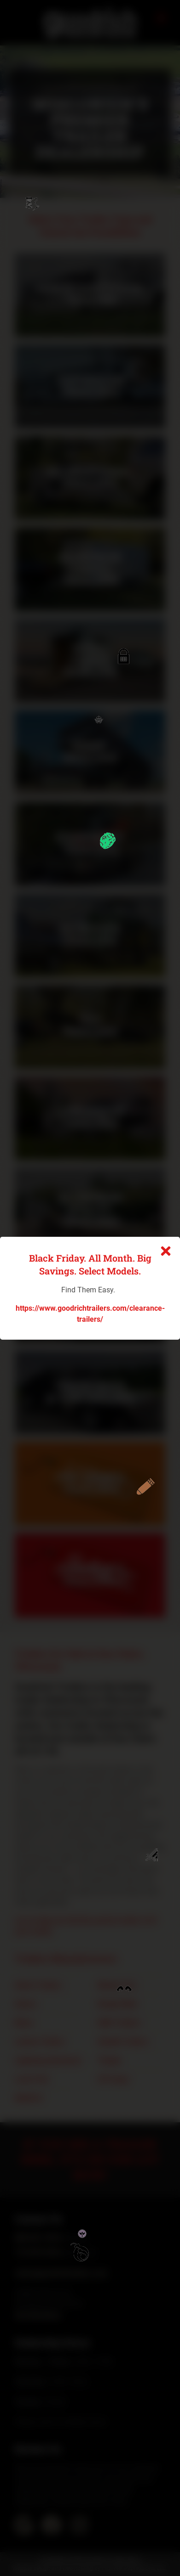 The height and width of the screenshot is (2576, 180). What do you see at coordinates (124, 1989) in the screenshot?
I see `indicates a worried or anxious state` at bounding box center [124, 1989].